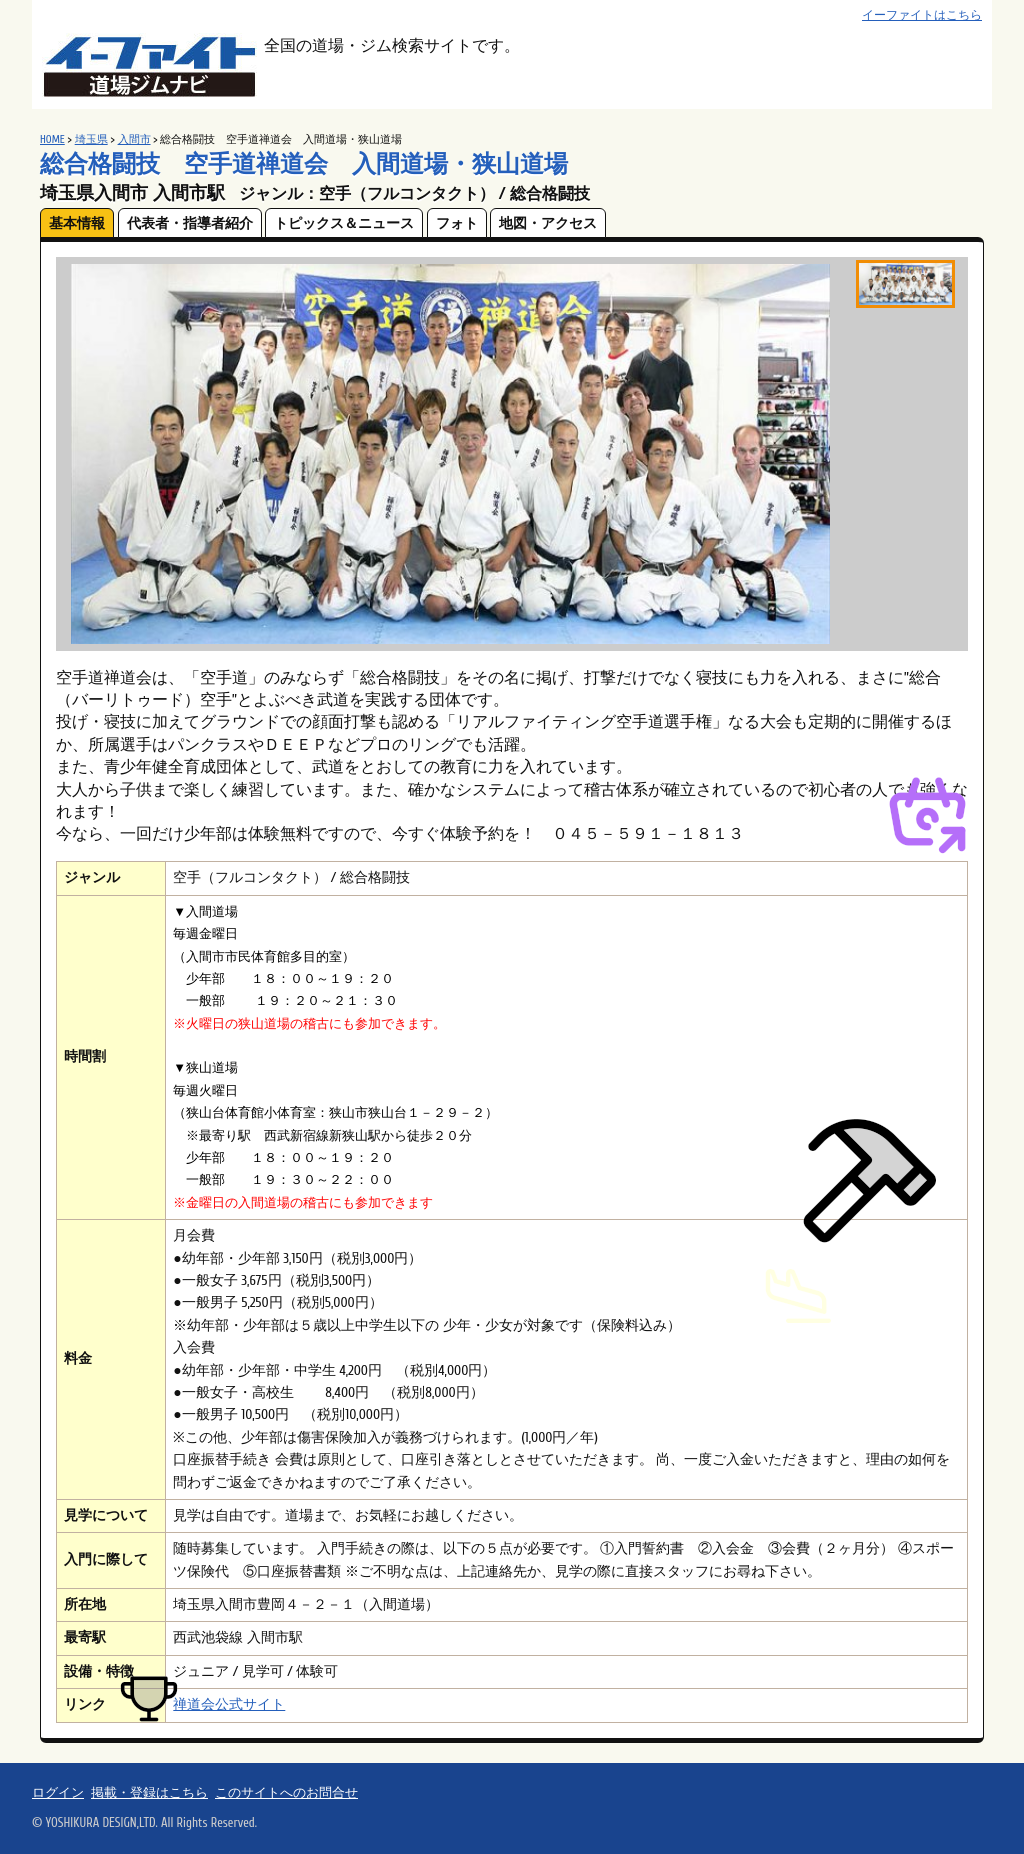 This screenshot has height=1854, width=1024. I want to click on indicates flight arrival or landing status, so click(795, 1296).